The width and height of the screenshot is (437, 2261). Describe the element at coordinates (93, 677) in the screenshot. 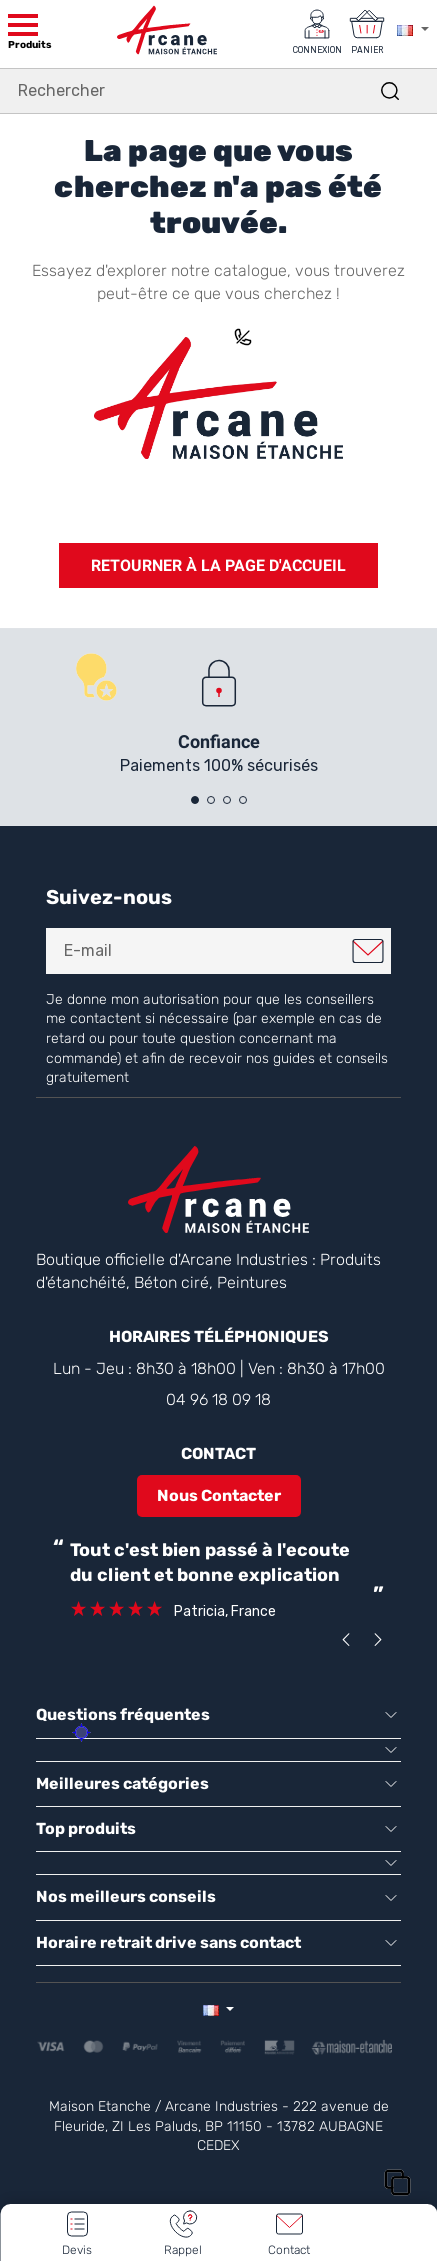

I see `apply suggested quick fix automatically` at that location.